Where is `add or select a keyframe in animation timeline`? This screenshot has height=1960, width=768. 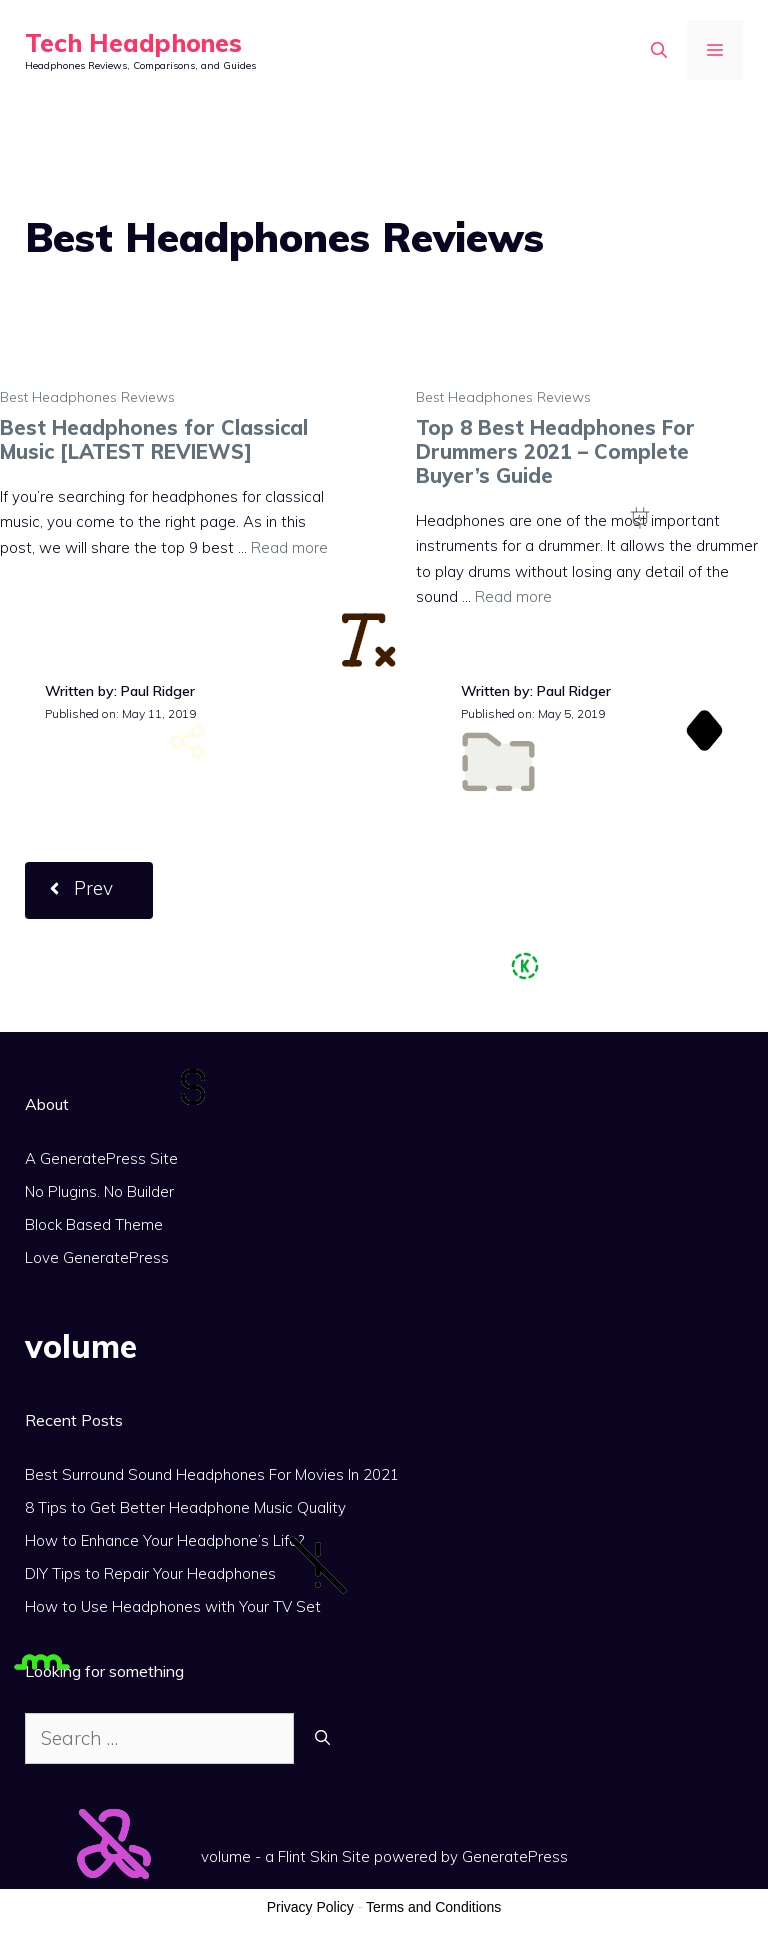
add or select a keyframe in animation timeline is located at coordinates (704, 730).